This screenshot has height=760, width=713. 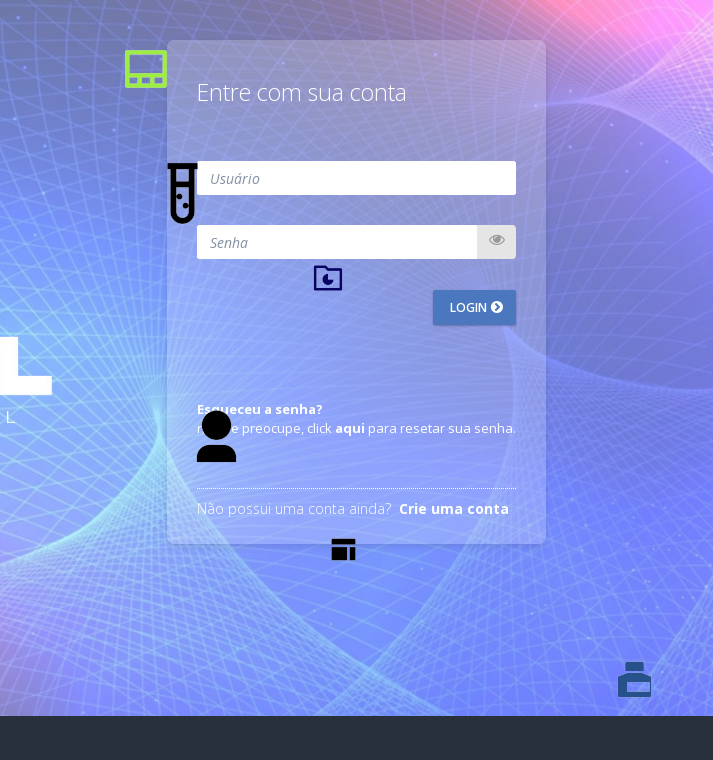 I want to click on switch to slideshow view mode, so click(x=146, y=69).